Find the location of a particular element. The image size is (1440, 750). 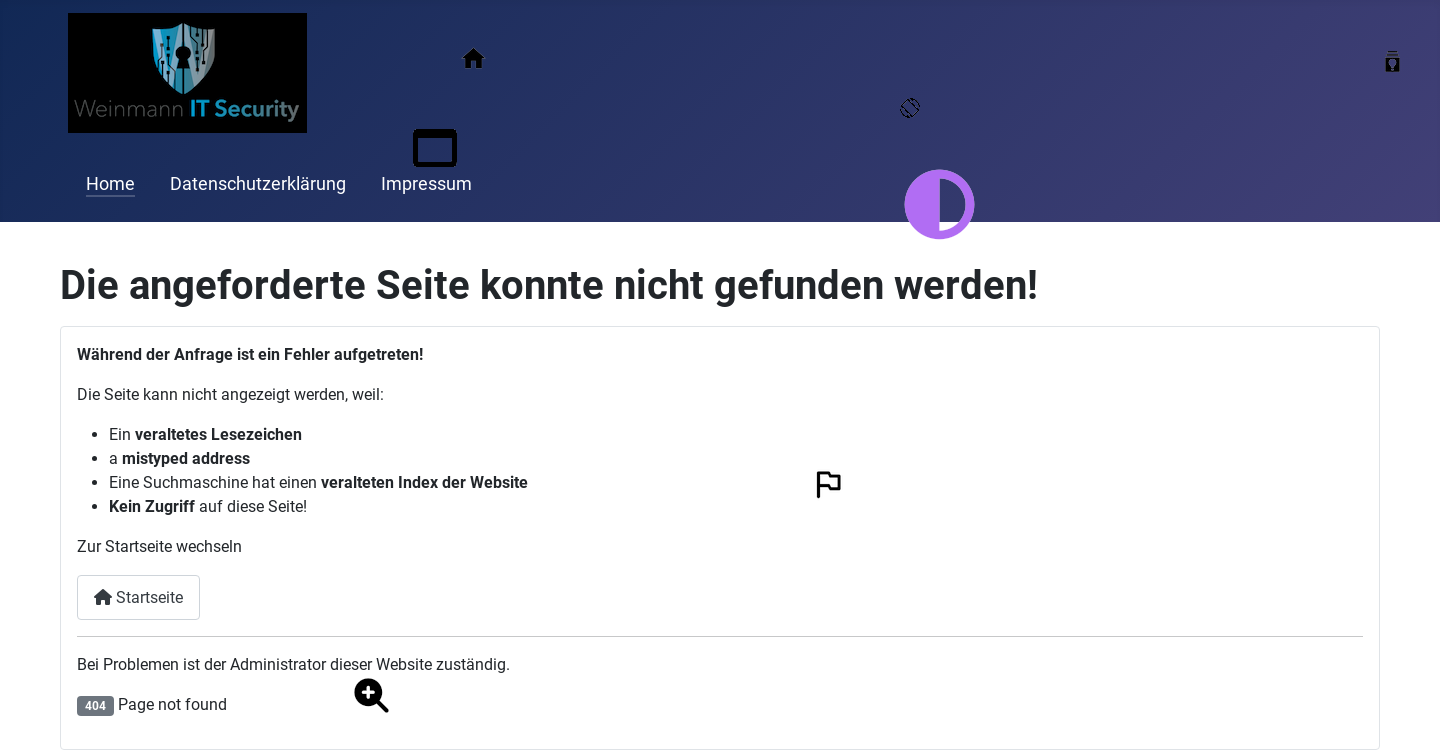

rotate screen orientation is located at coordinates (910, 108).